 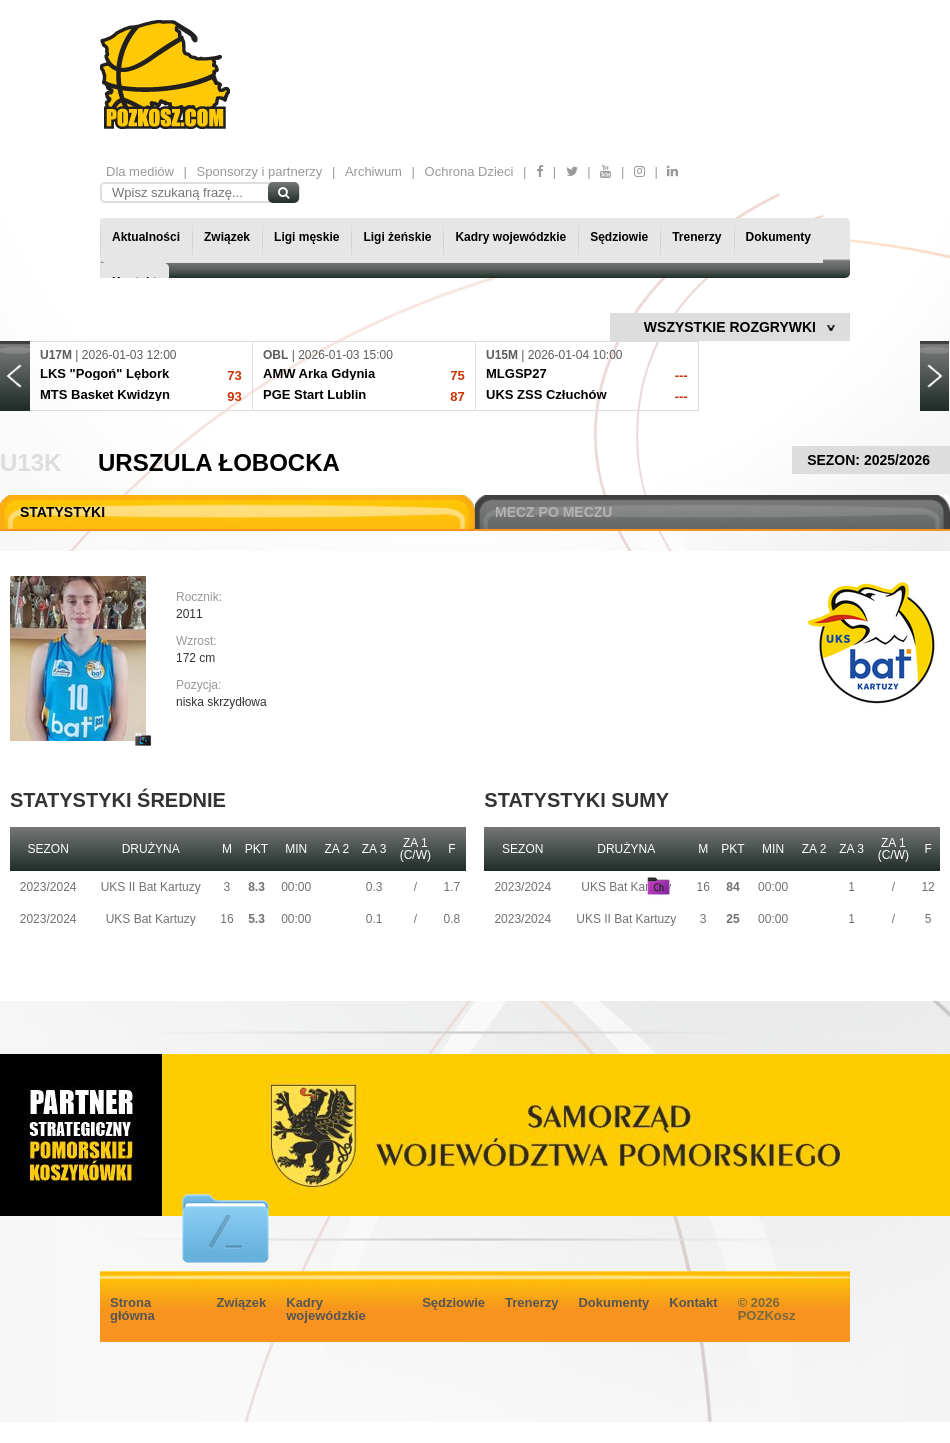 What do you see at coordinates (658, 886) in the screenshot?
I see `open adobe character animator project folder` at bounding box center [658, 886].